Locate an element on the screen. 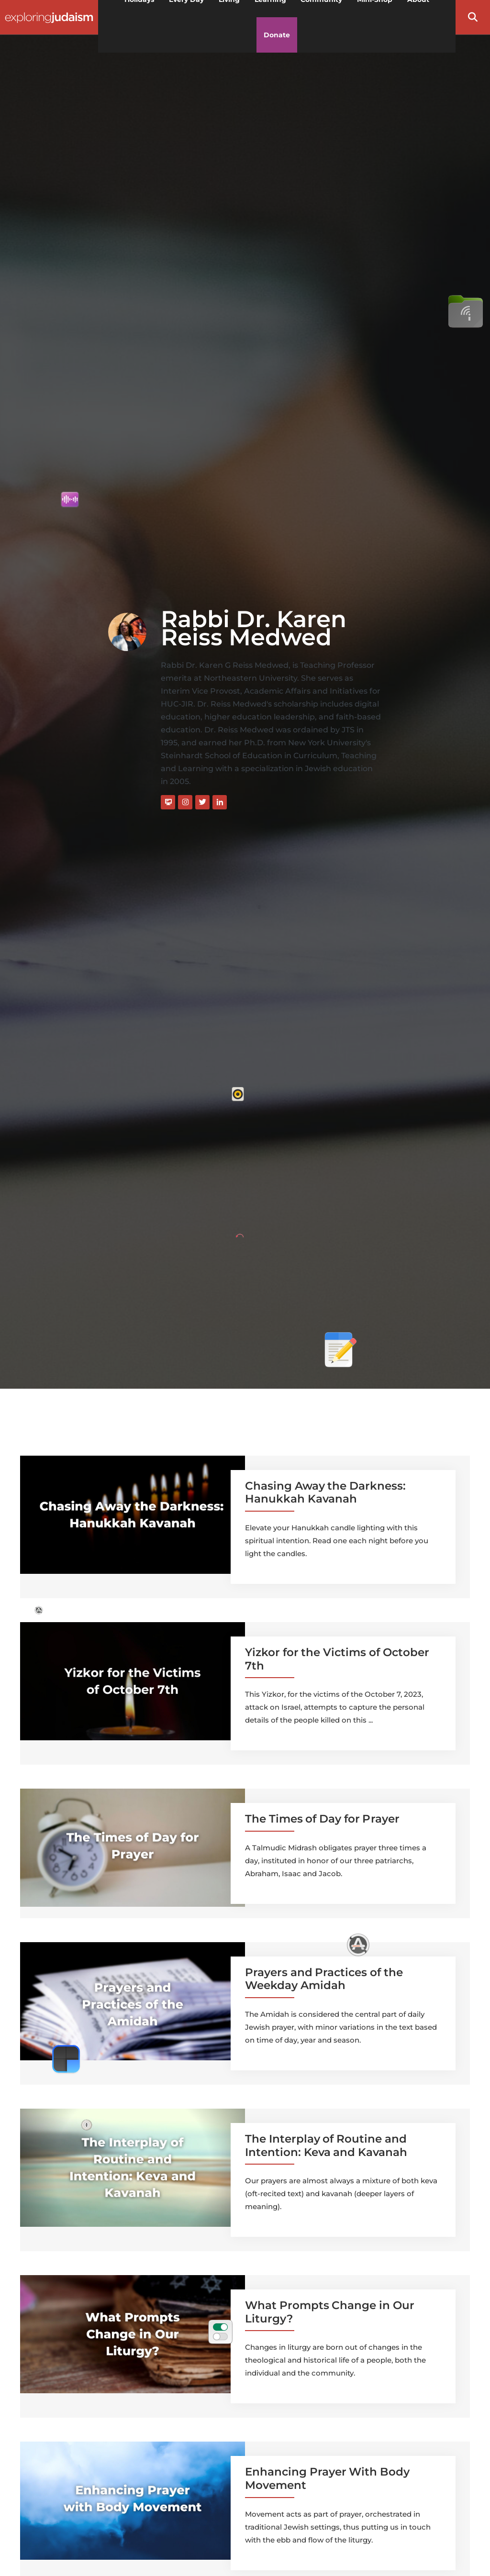  check for system software updates is located at coordinates (39, 1610).